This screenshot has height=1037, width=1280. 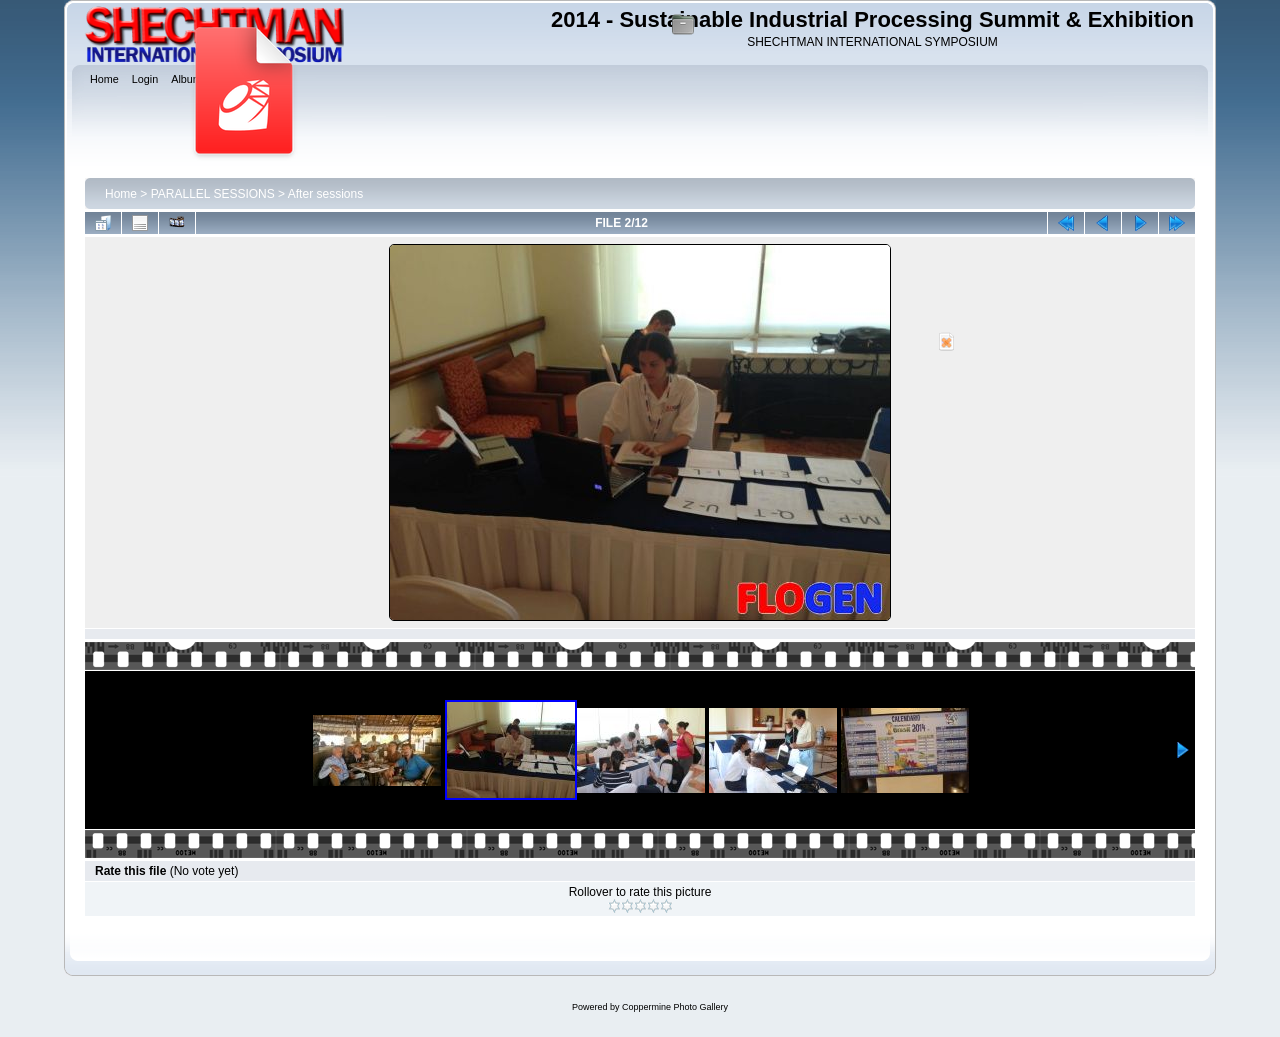 I want to click on a patch or diff file for code changes, so click(x=946, y=341).